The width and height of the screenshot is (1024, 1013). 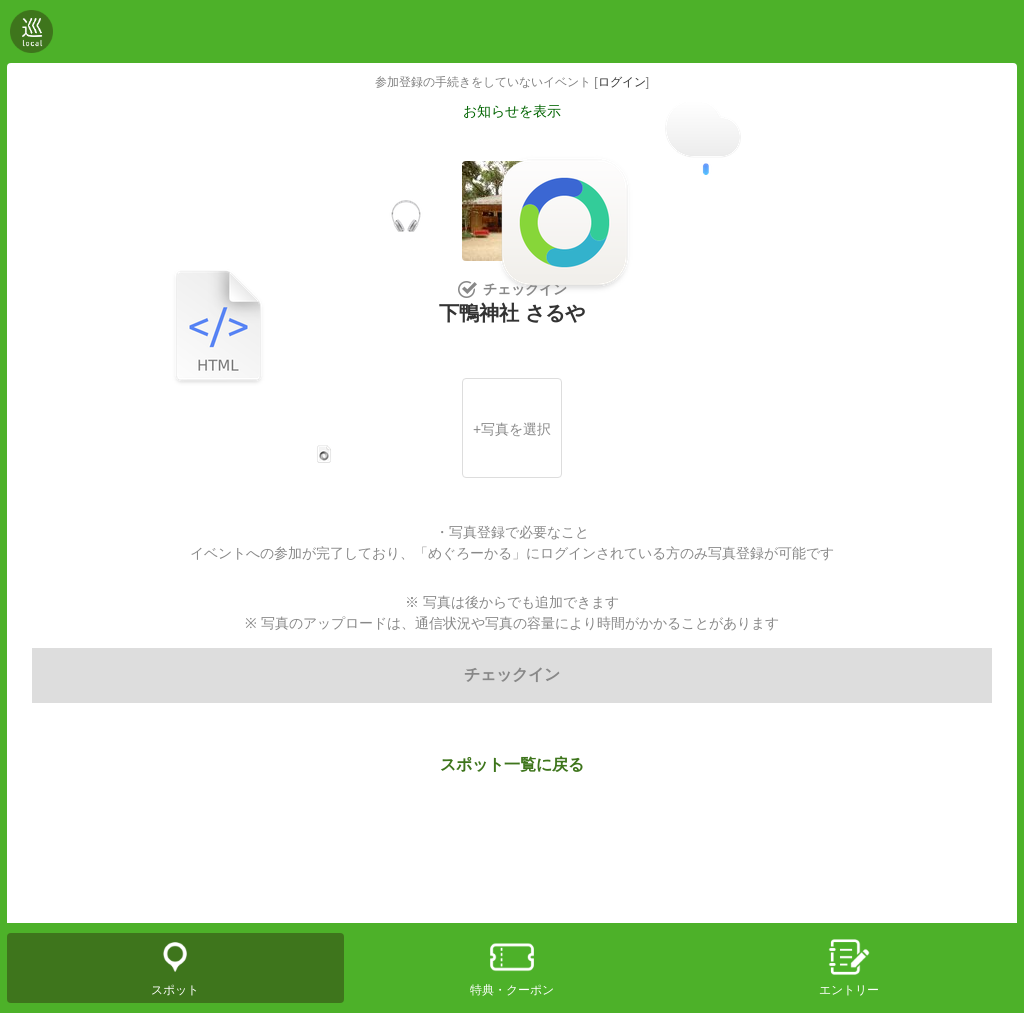 What do you see at coordinates (406, 216) in the screenshot?
I see `bluetooth headphones connected` at bounding box center [406, 216].